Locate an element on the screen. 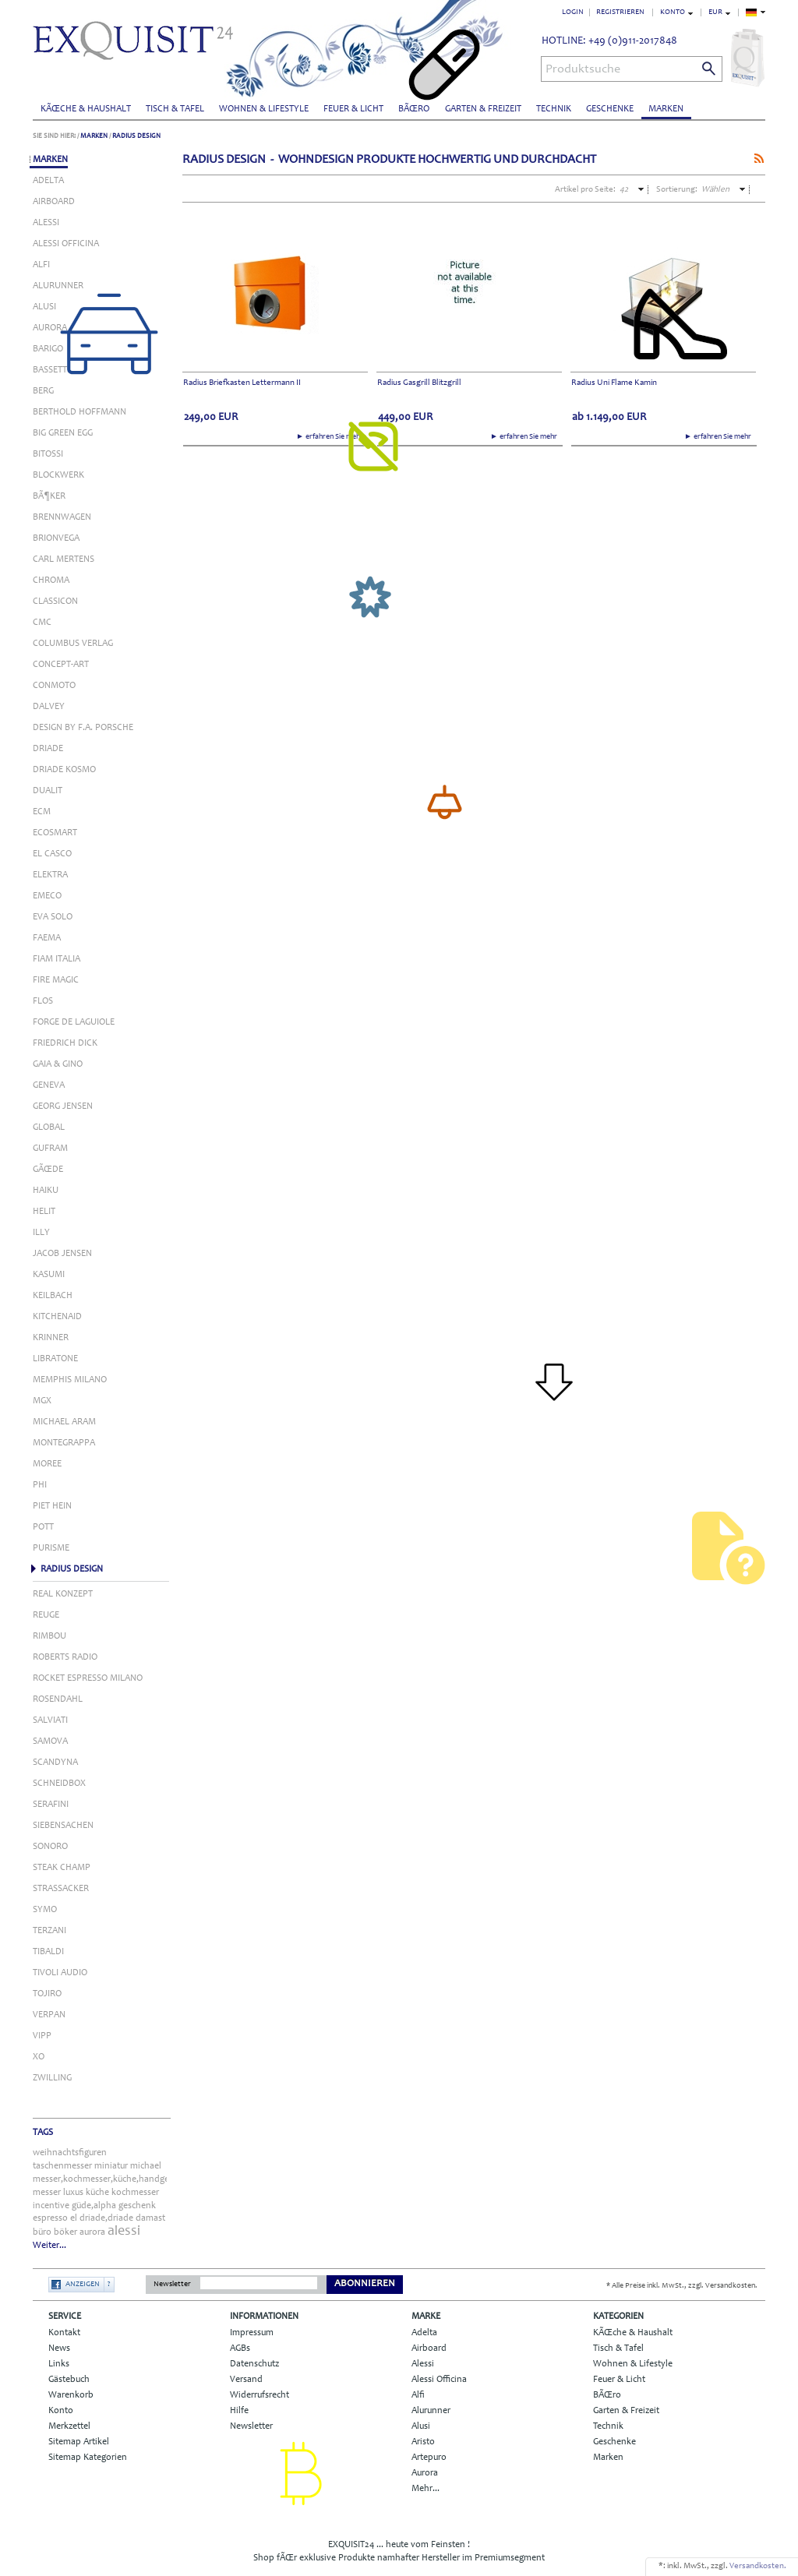 The height and width of the screenshot is (2576, 798). view medication information is located at coordinates (444, 65).